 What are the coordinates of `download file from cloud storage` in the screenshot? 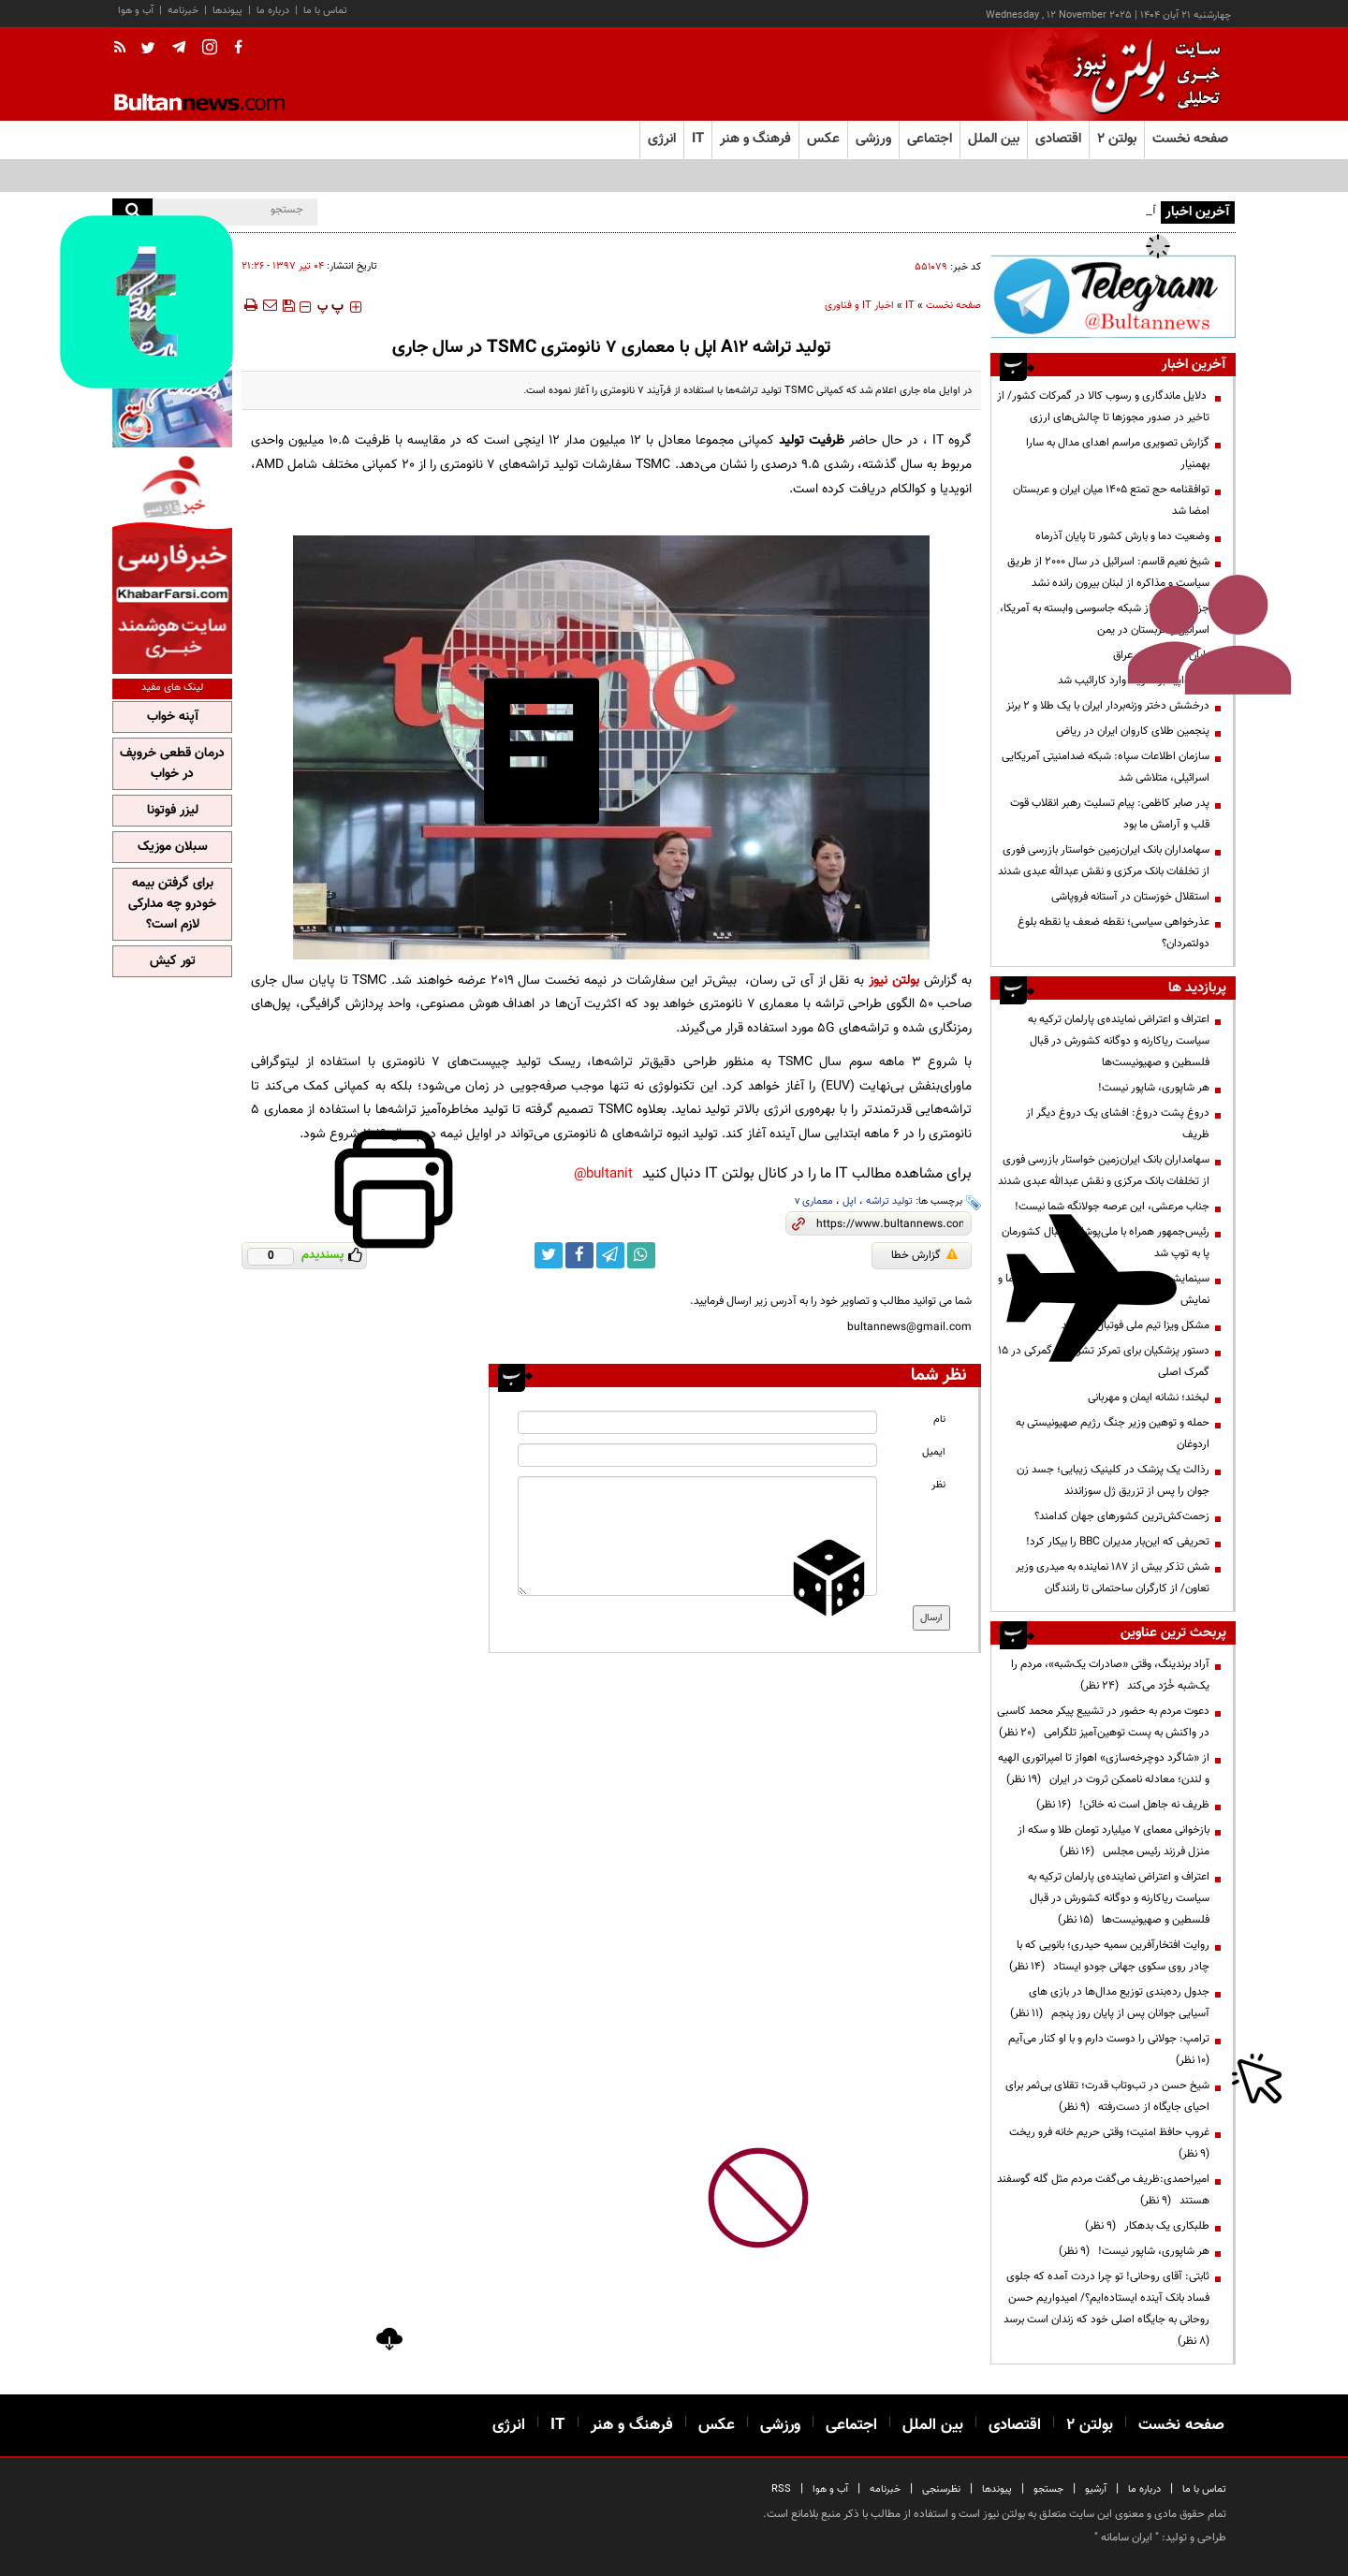 It's located at (389, 2339).